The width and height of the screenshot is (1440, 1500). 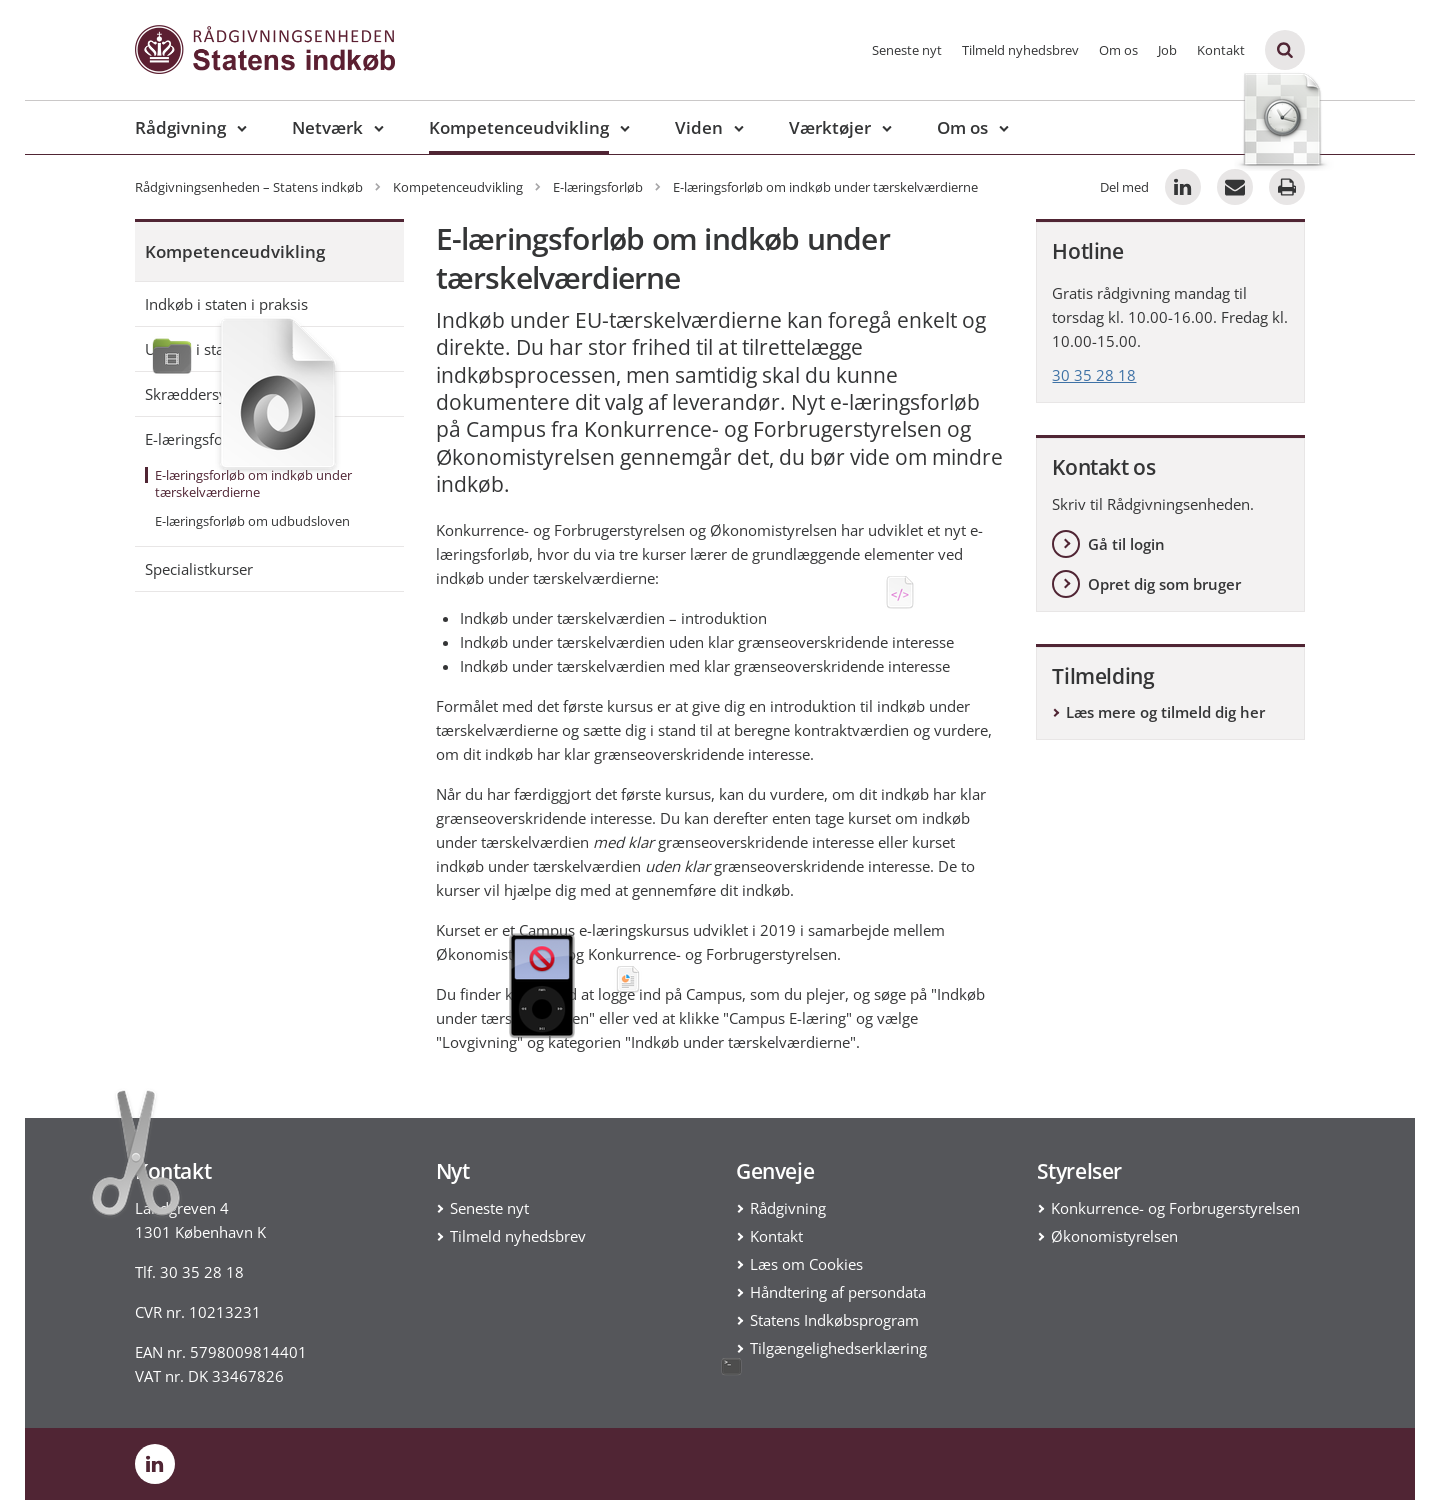 What do you see at coordinates (628, 979) in the screenshot?
I see `open a presentation file` at bounding box center [628, 979].